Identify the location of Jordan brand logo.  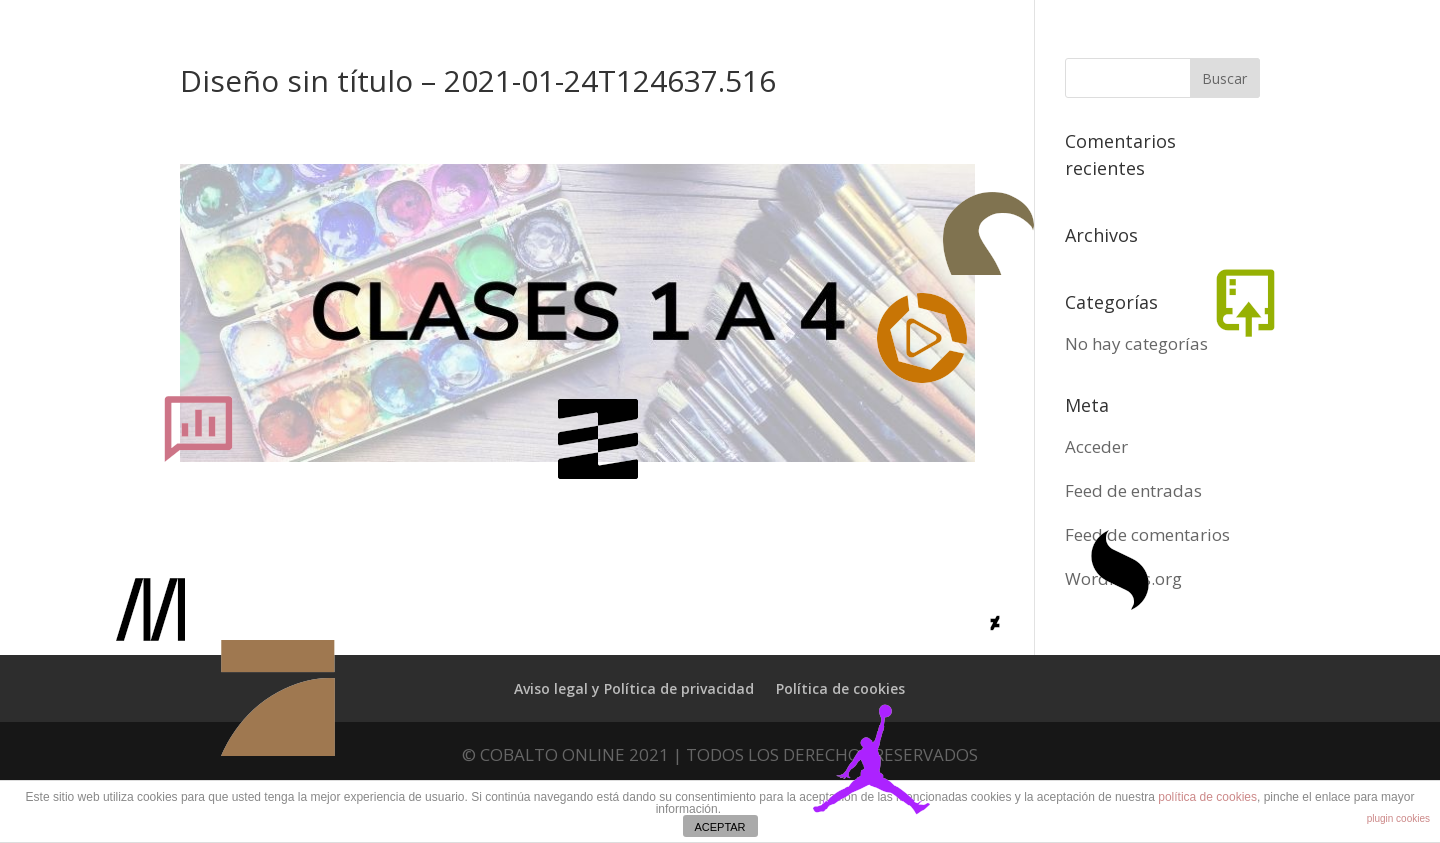
(871, 759).